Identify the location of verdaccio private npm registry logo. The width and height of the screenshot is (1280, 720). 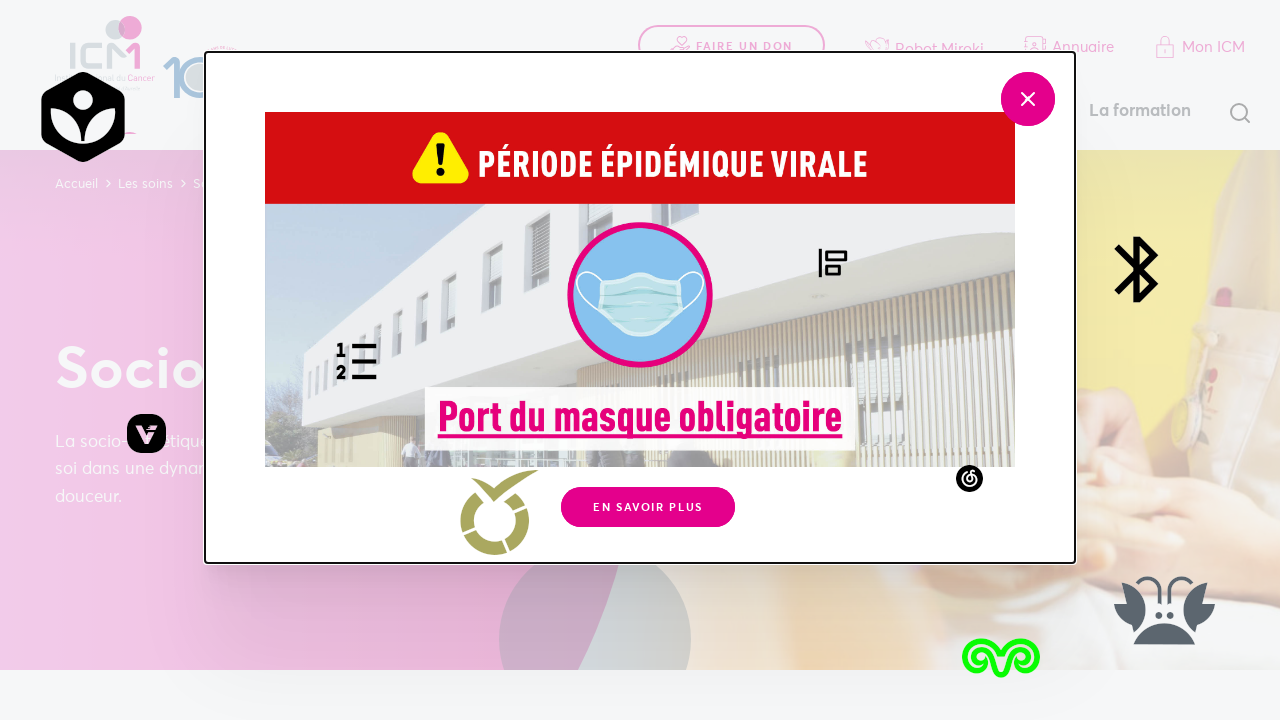
(146, 433).